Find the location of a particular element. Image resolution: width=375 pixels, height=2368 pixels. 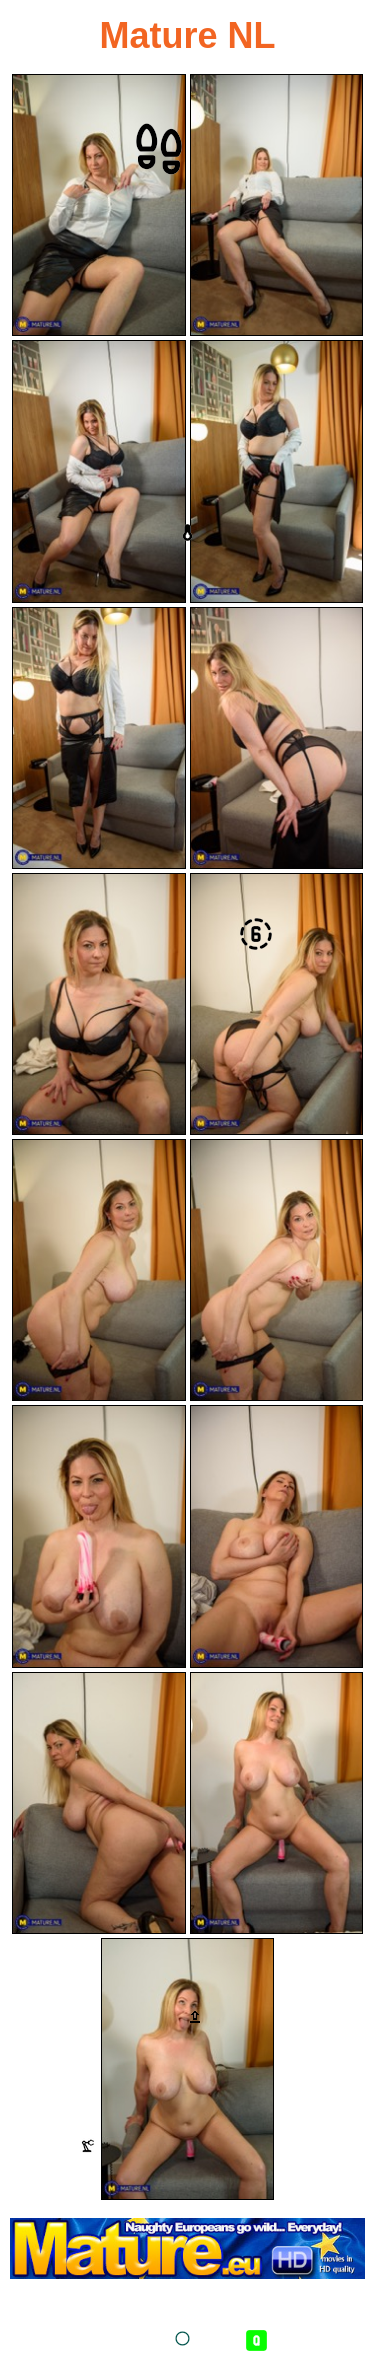

represents the letter Q in a keyboard or text input is located at coordinates (256, 2340).